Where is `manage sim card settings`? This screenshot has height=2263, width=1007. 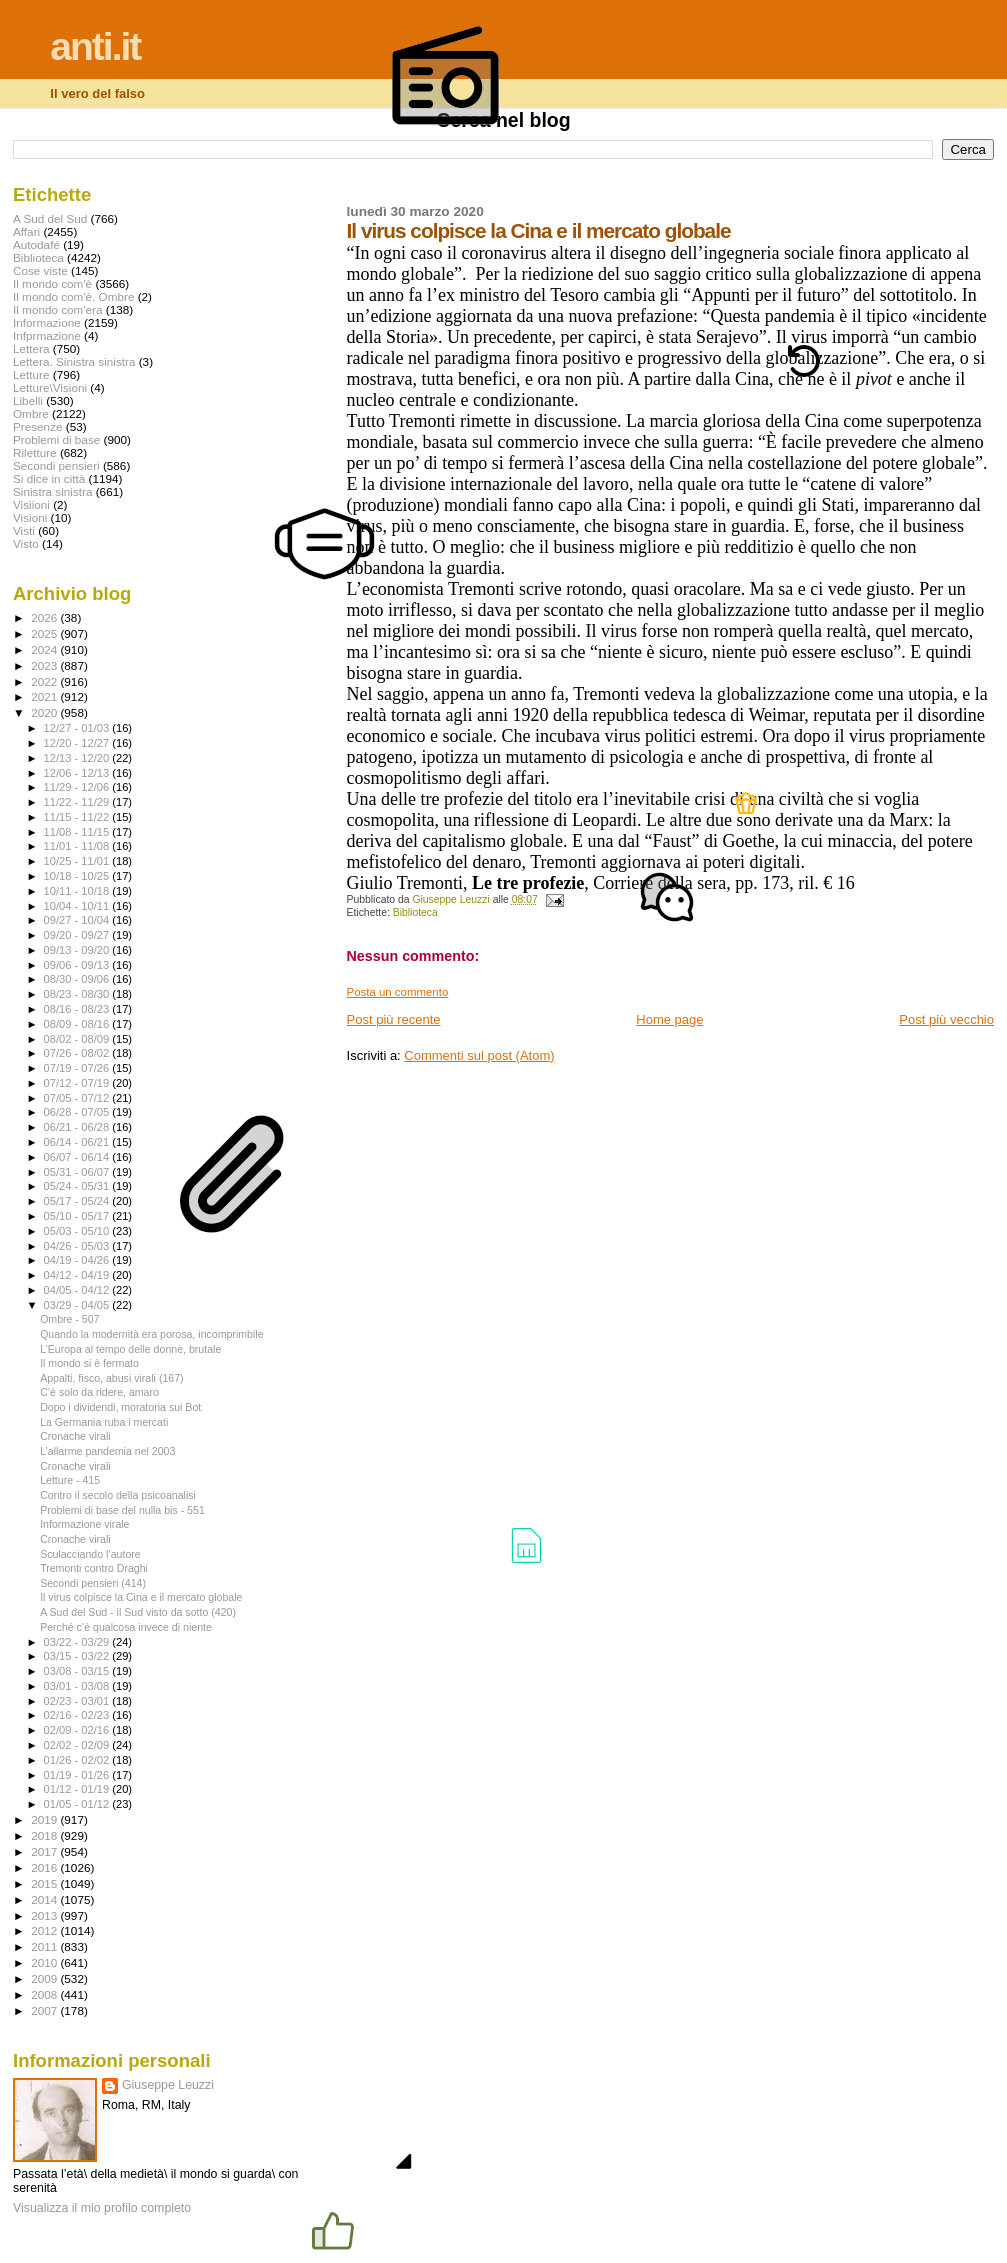
manage sim card settings is located at coordinates (526, 1545).